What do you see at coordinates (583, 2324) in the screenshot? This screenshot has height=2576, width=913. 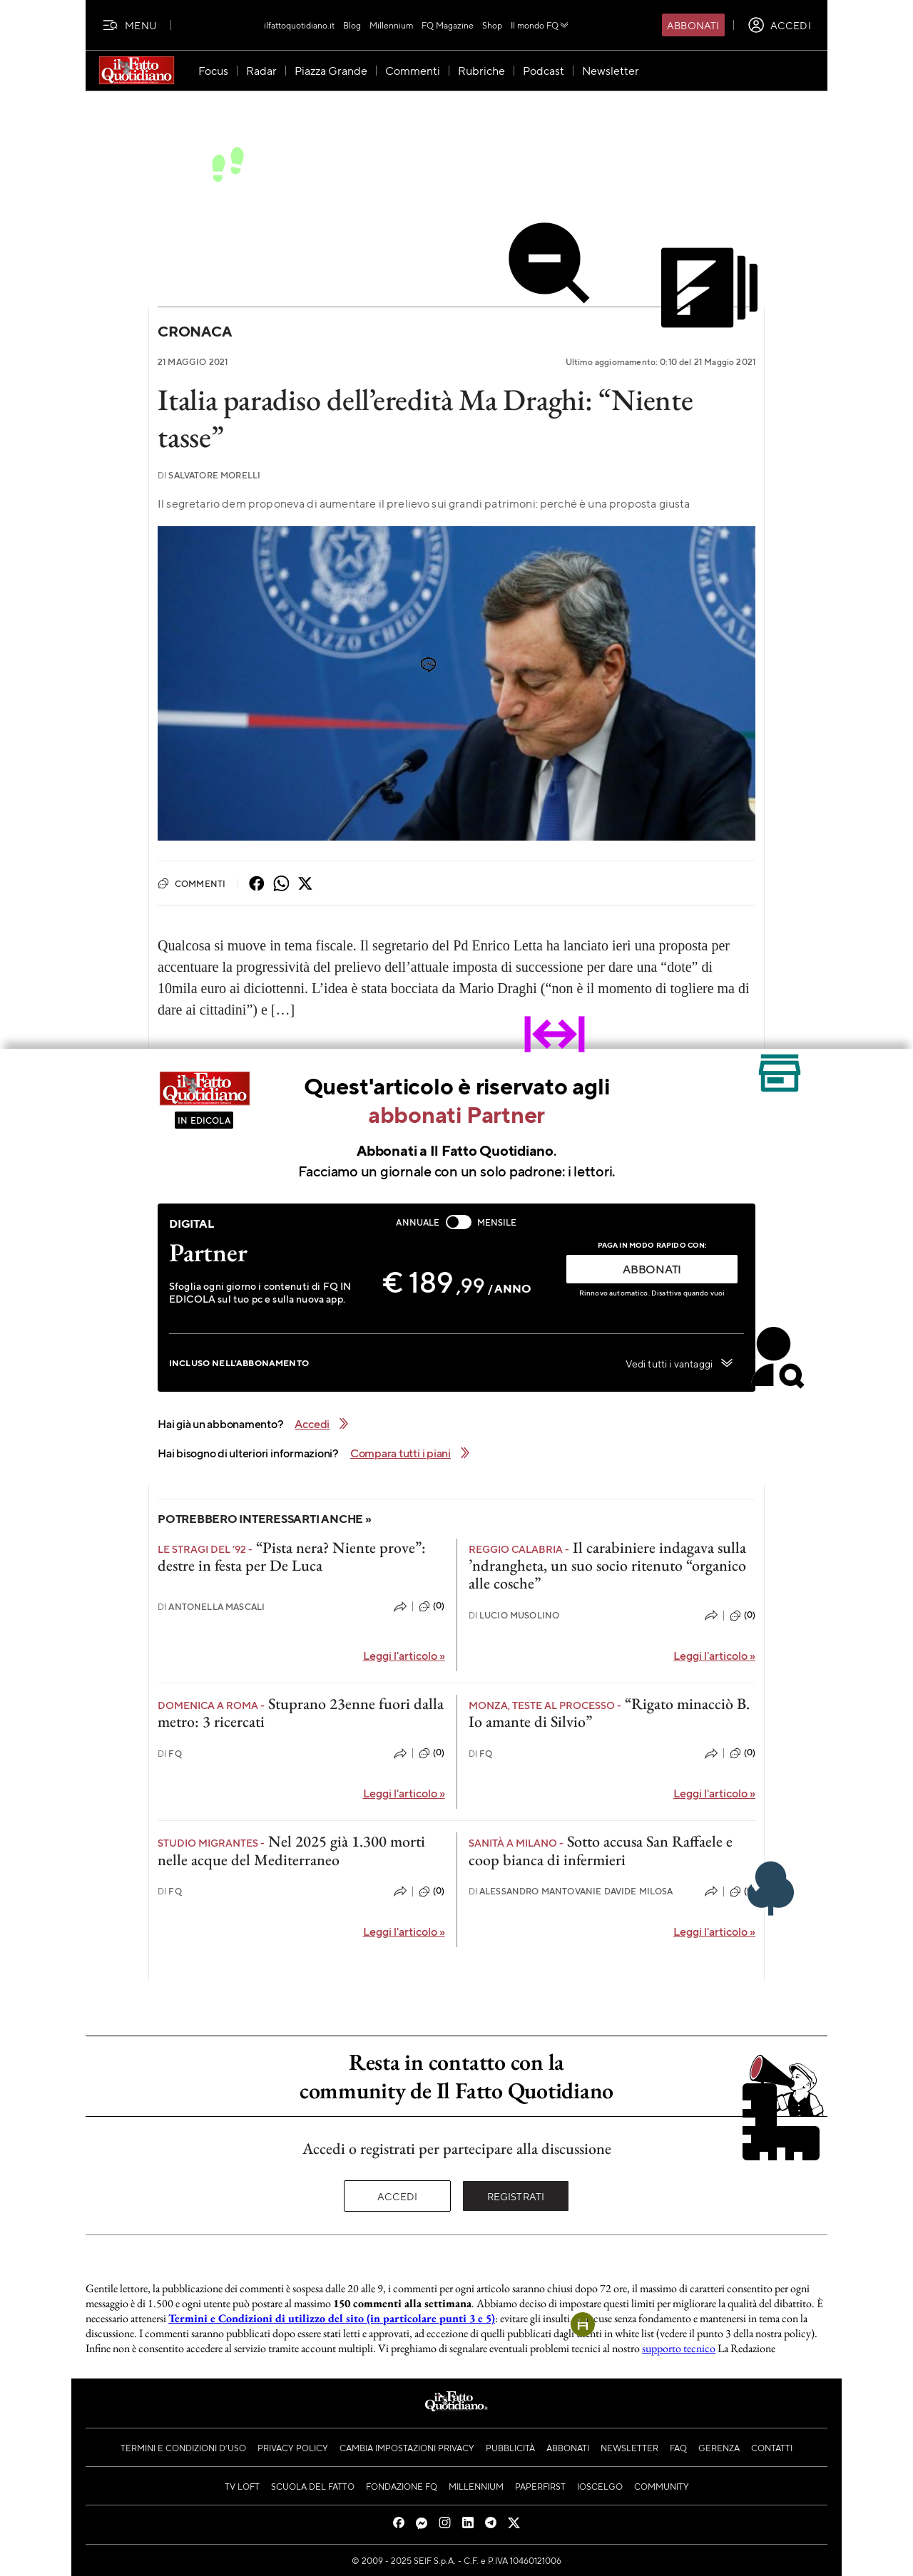 I see `hedera hashgraph platform logo` at bounding box center [583, 2324].